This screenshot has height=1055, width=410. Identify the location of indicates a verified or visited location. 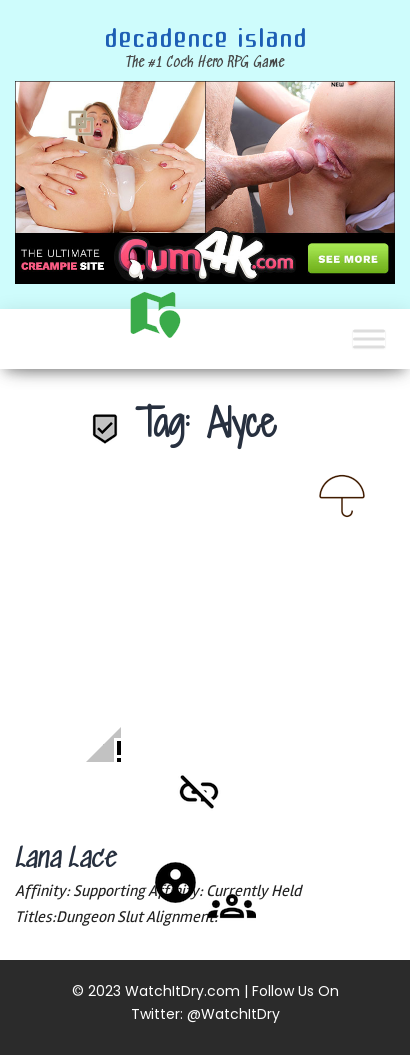
(105, 429).